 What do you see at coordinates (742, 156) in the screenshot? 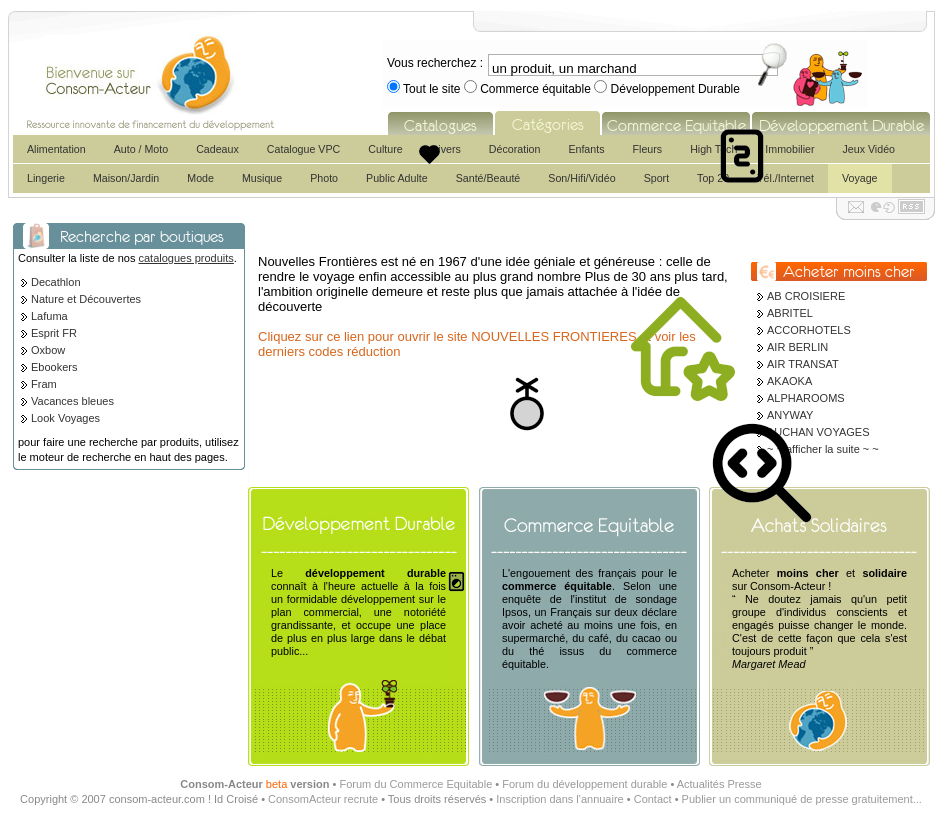
I see `view the 2 of clubs playing card` at bounding box center [742, 156].